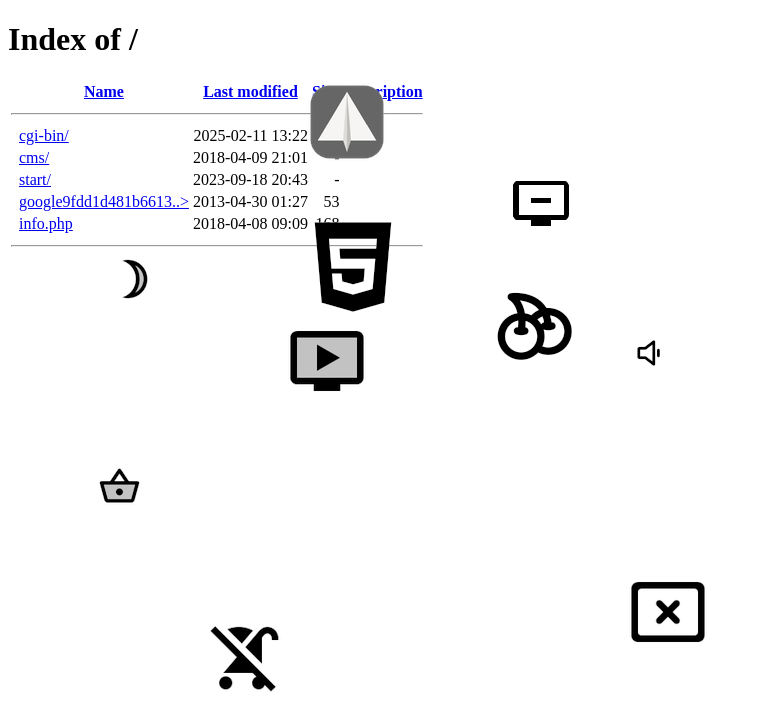  Describe the element at coordinates (134, 279) in the screenshot. I see `toggle dark mode or night theme` at that location.